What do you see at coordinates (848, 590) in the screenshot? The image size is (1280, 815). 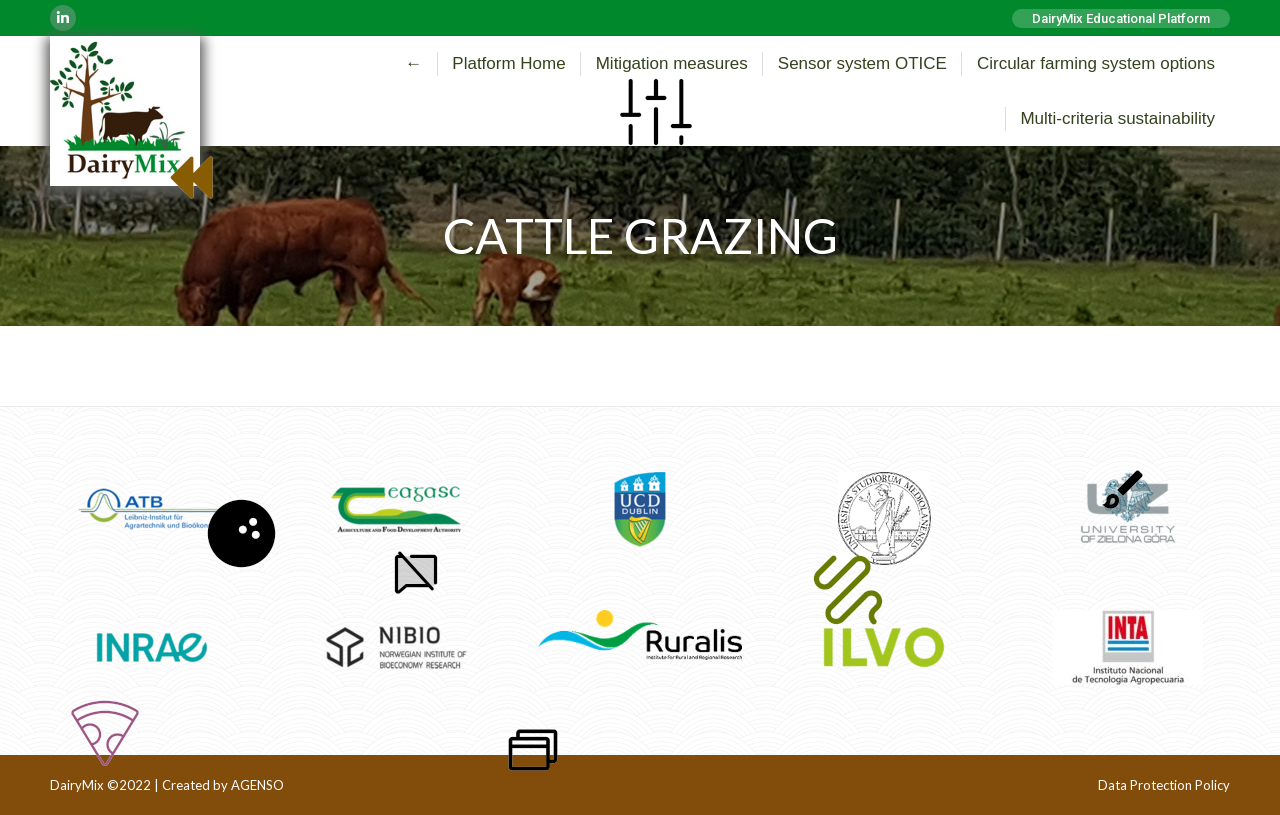 I see `access freehand drawing or annotation tools` at bounding box center [848, 590].